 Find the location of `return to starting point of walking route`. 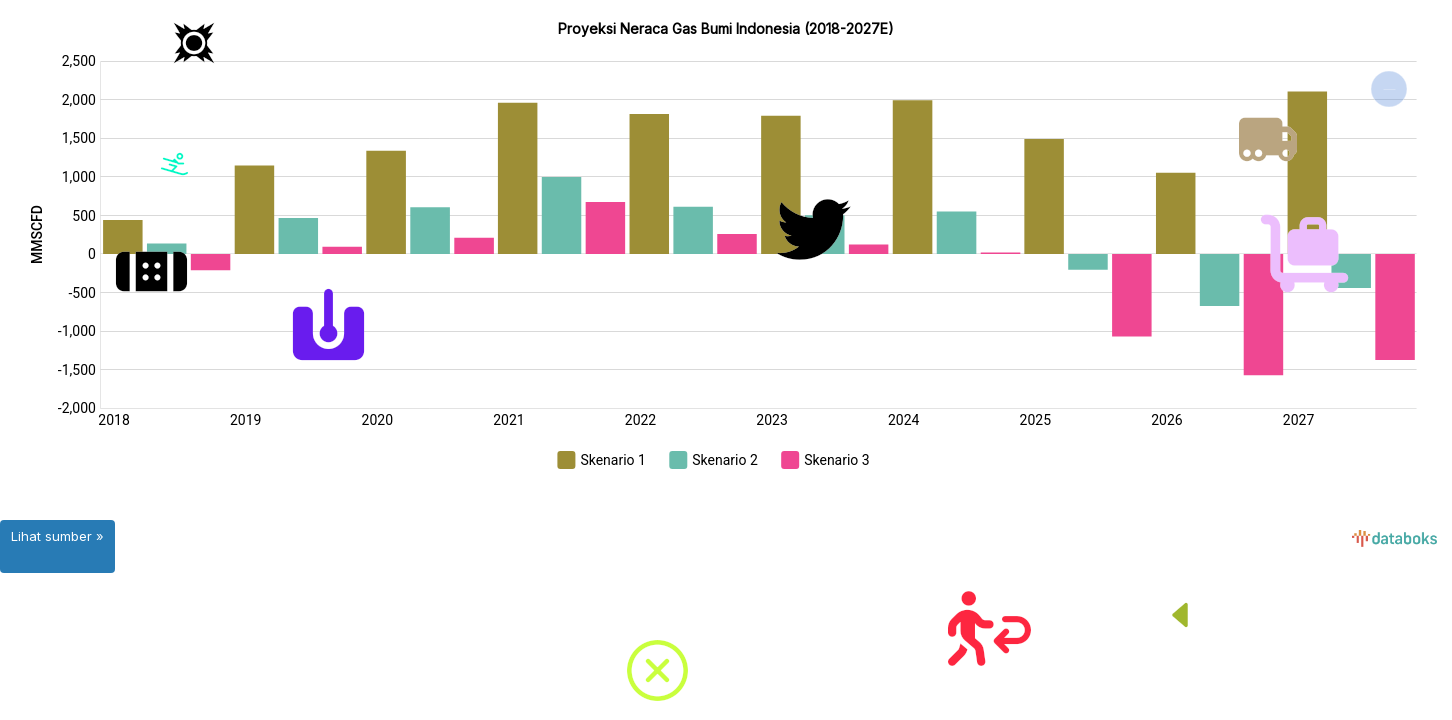

return to starting point of walking route is located at coordinates (989, 628).